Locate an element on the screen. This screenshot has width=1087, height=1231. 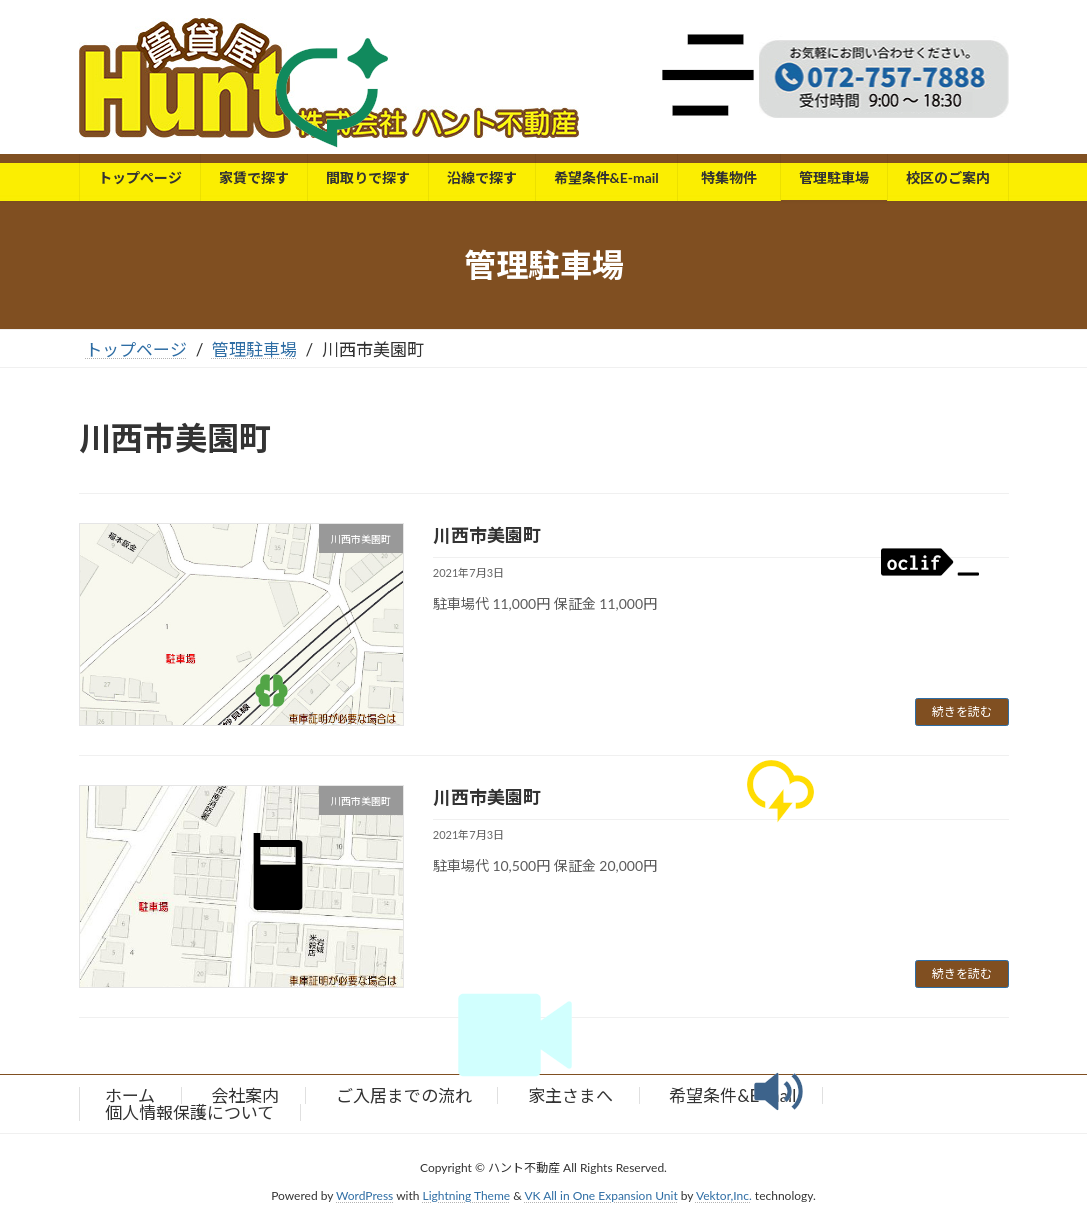
indicates thunderstorm weather conditions is located at coordinates (780, 790).